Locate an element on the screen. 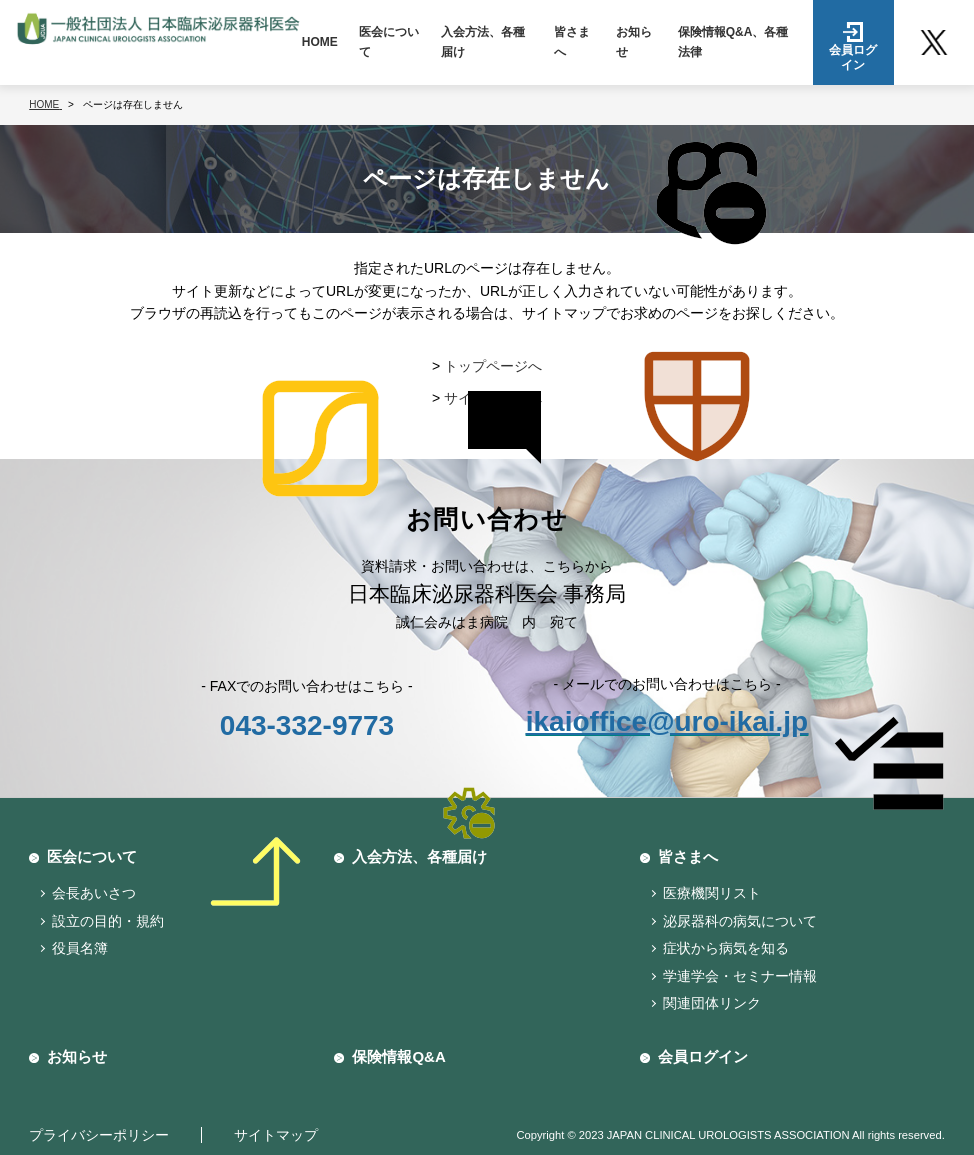 The image size is (974, 1155). exclude file or folder from settings is located at coordinates (469, 813).